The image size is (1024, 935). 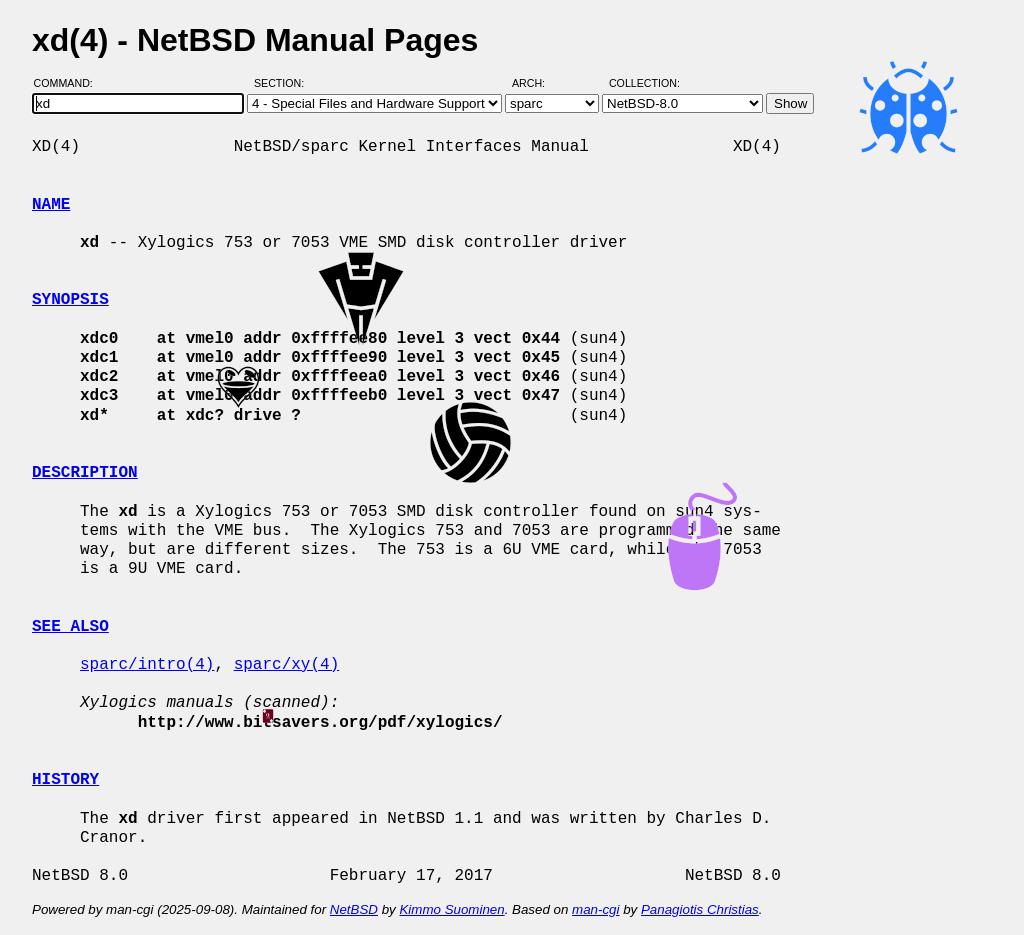 I want to click on indicates mouse input or cursor control settings, so click(x=700, y=538).